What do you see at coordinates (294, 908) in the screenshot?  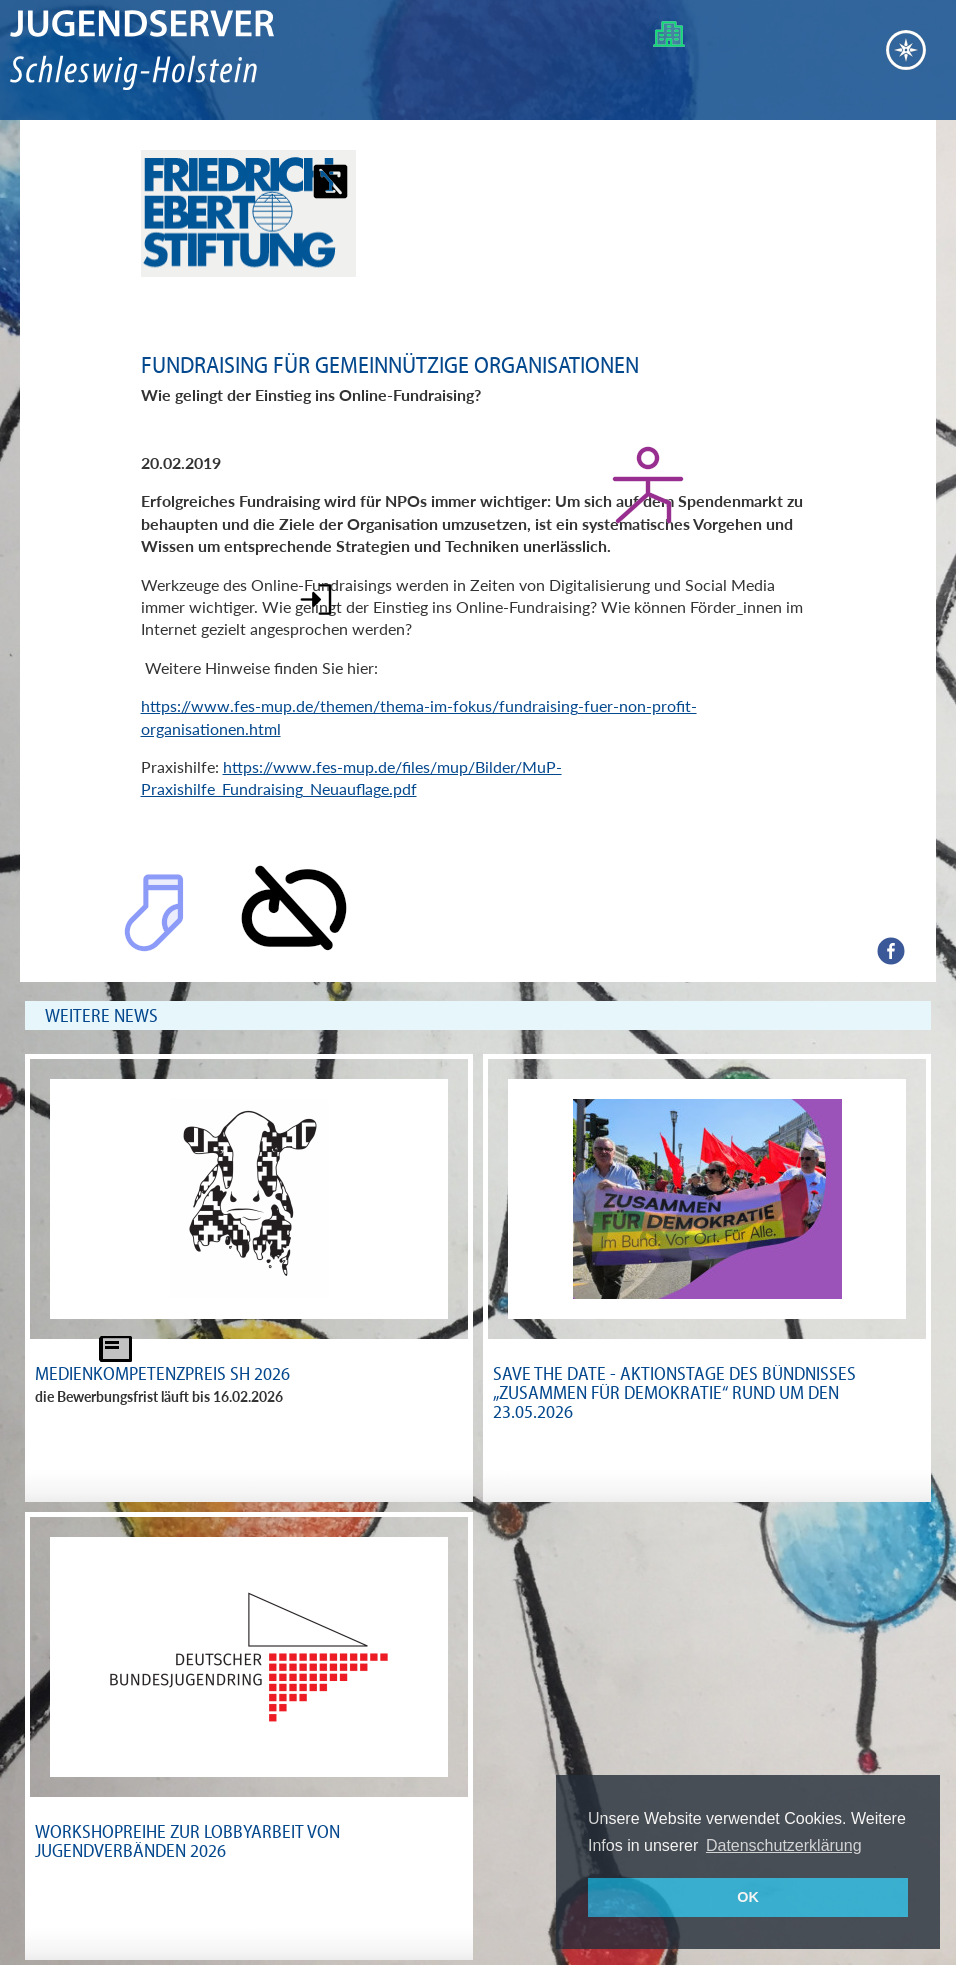 I see `indicates no cloud connection or offline status` at bounding box center [294, 908].